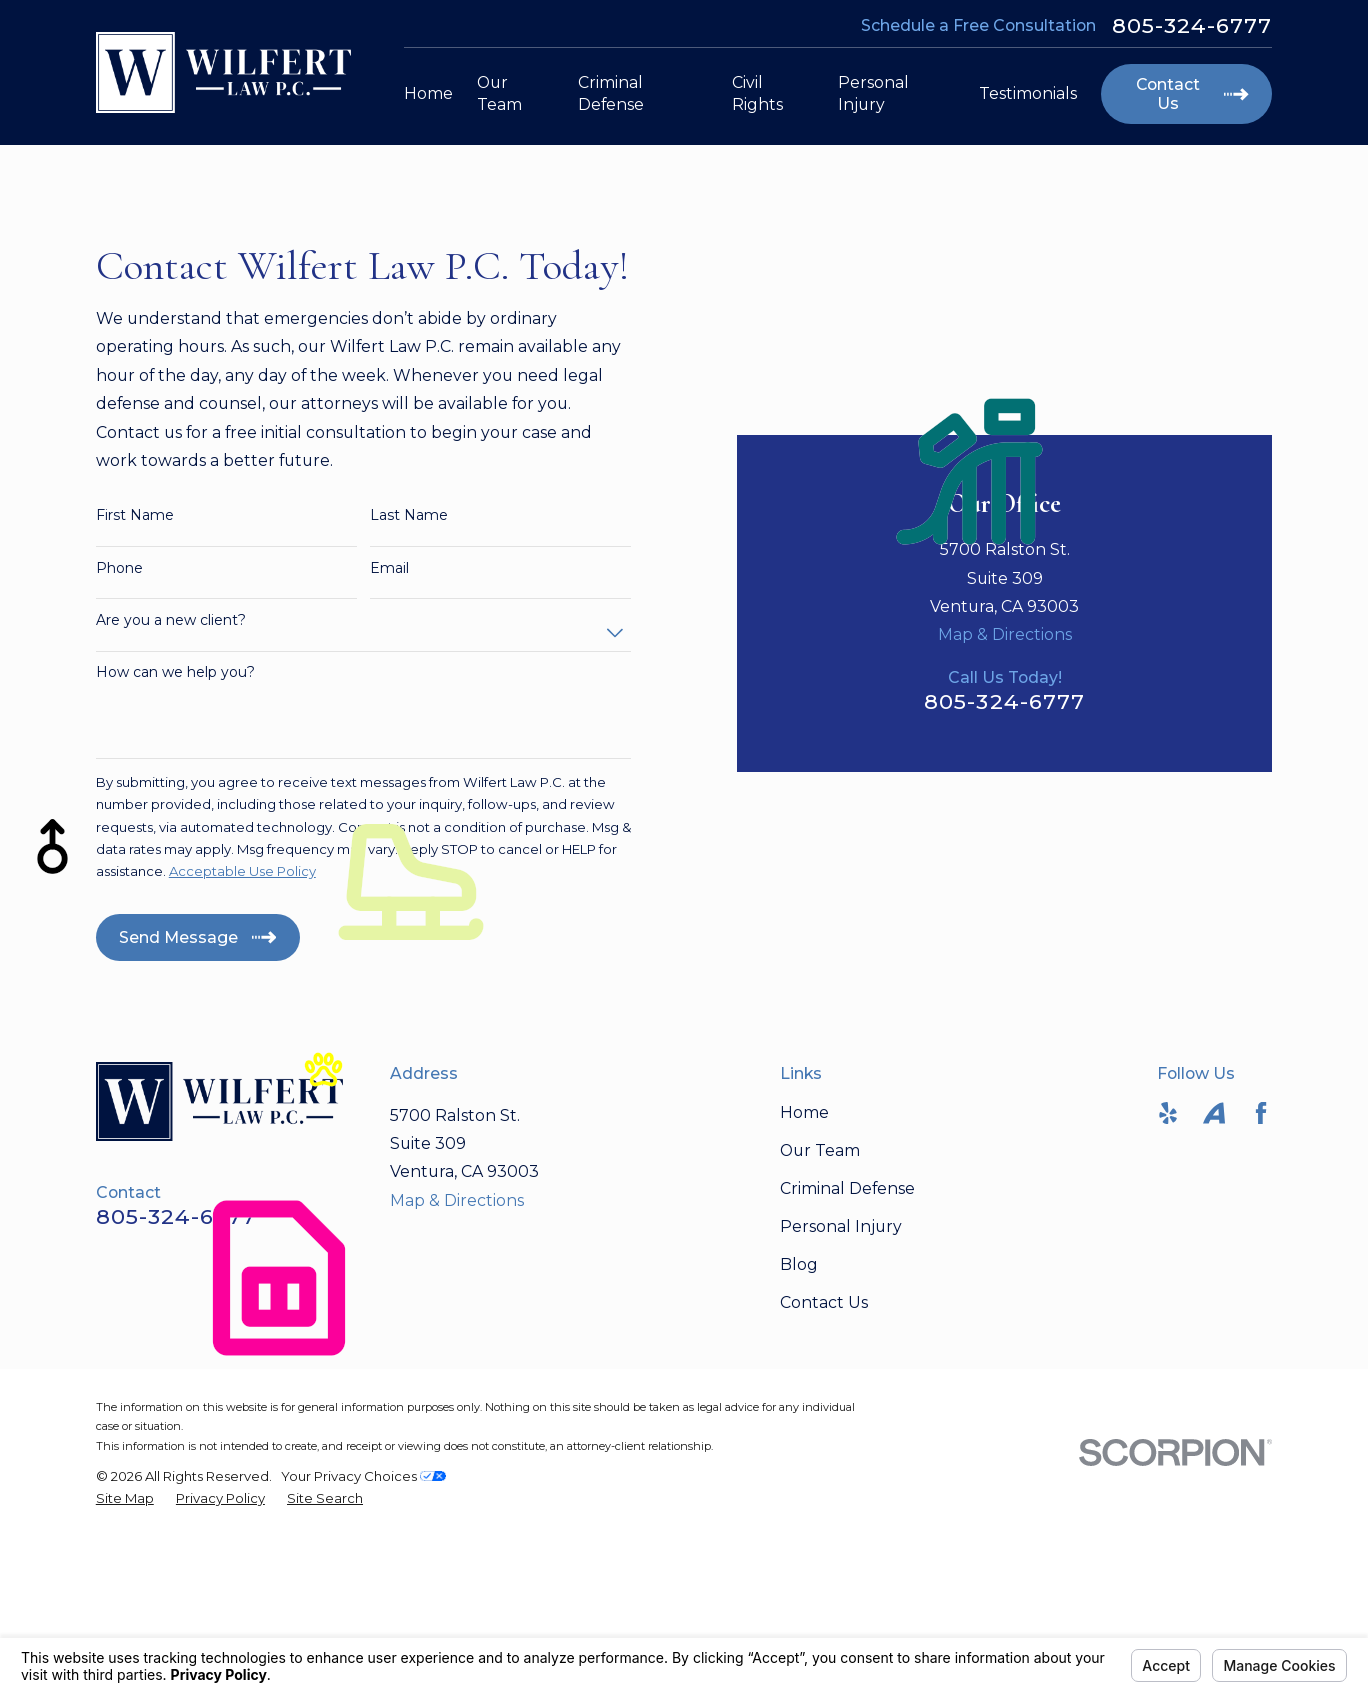 This screenshot has height=1693, width=1368. Describe the element at coordinates (279, 1278) in the screenshot. I see `manage sim card settings` at that location.